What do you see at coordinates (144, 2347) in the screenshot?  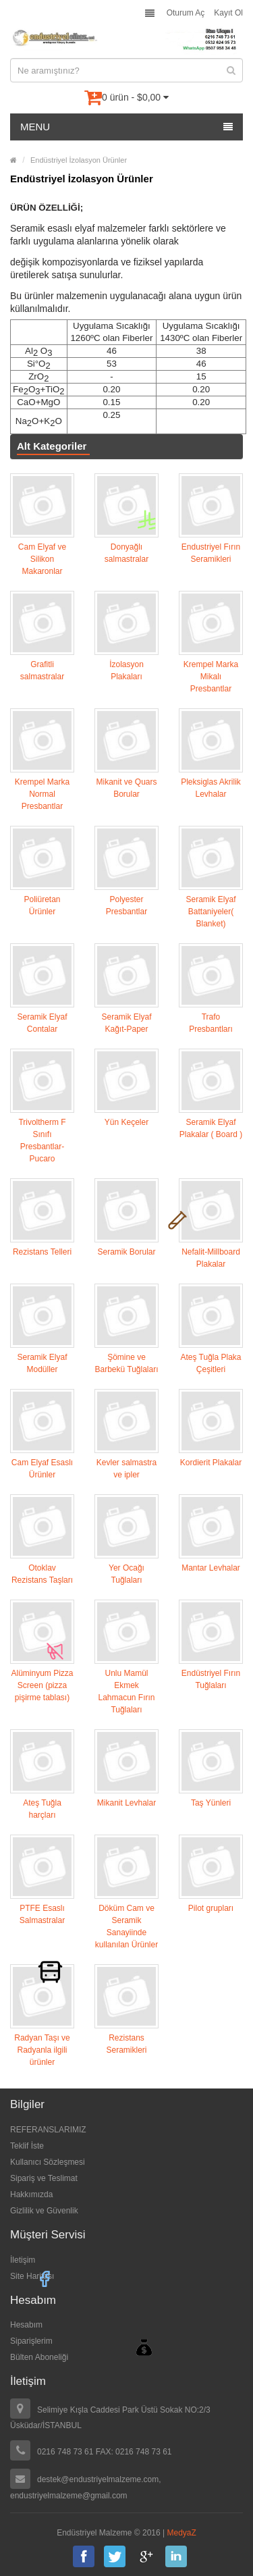 I see `view your earnings or balance` at bounding box center [144, 2347].